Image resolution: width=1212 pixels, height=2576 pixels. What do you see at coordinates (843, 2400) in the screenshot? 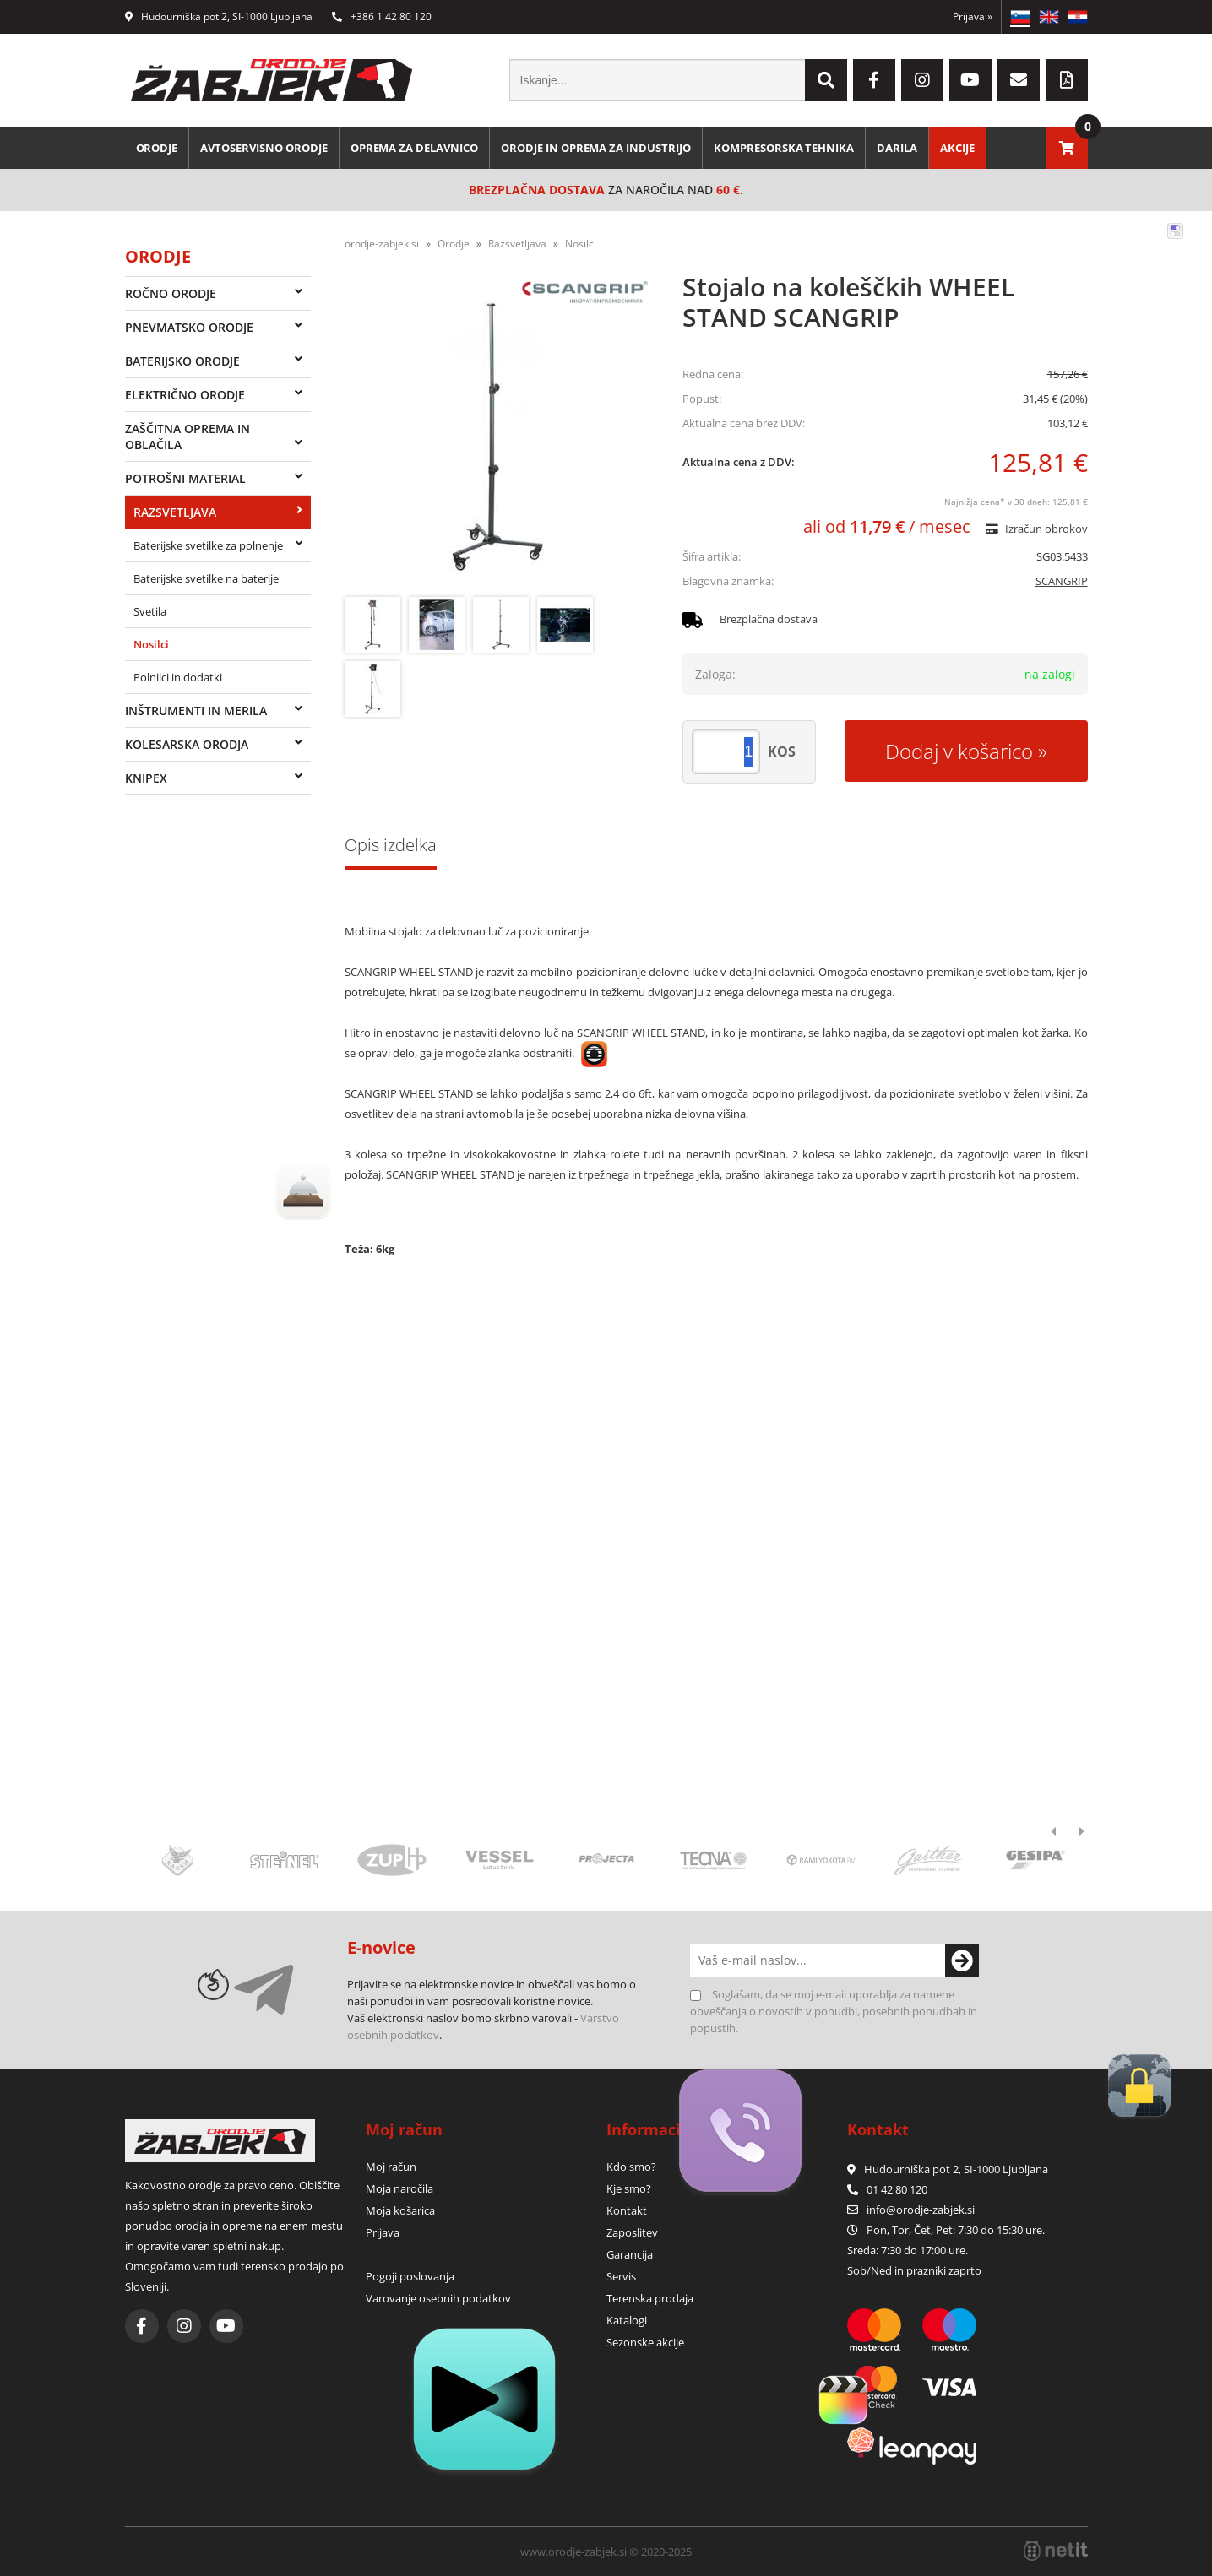
I see `open vidcutter video editing app` at bounding box center [843, 2400].